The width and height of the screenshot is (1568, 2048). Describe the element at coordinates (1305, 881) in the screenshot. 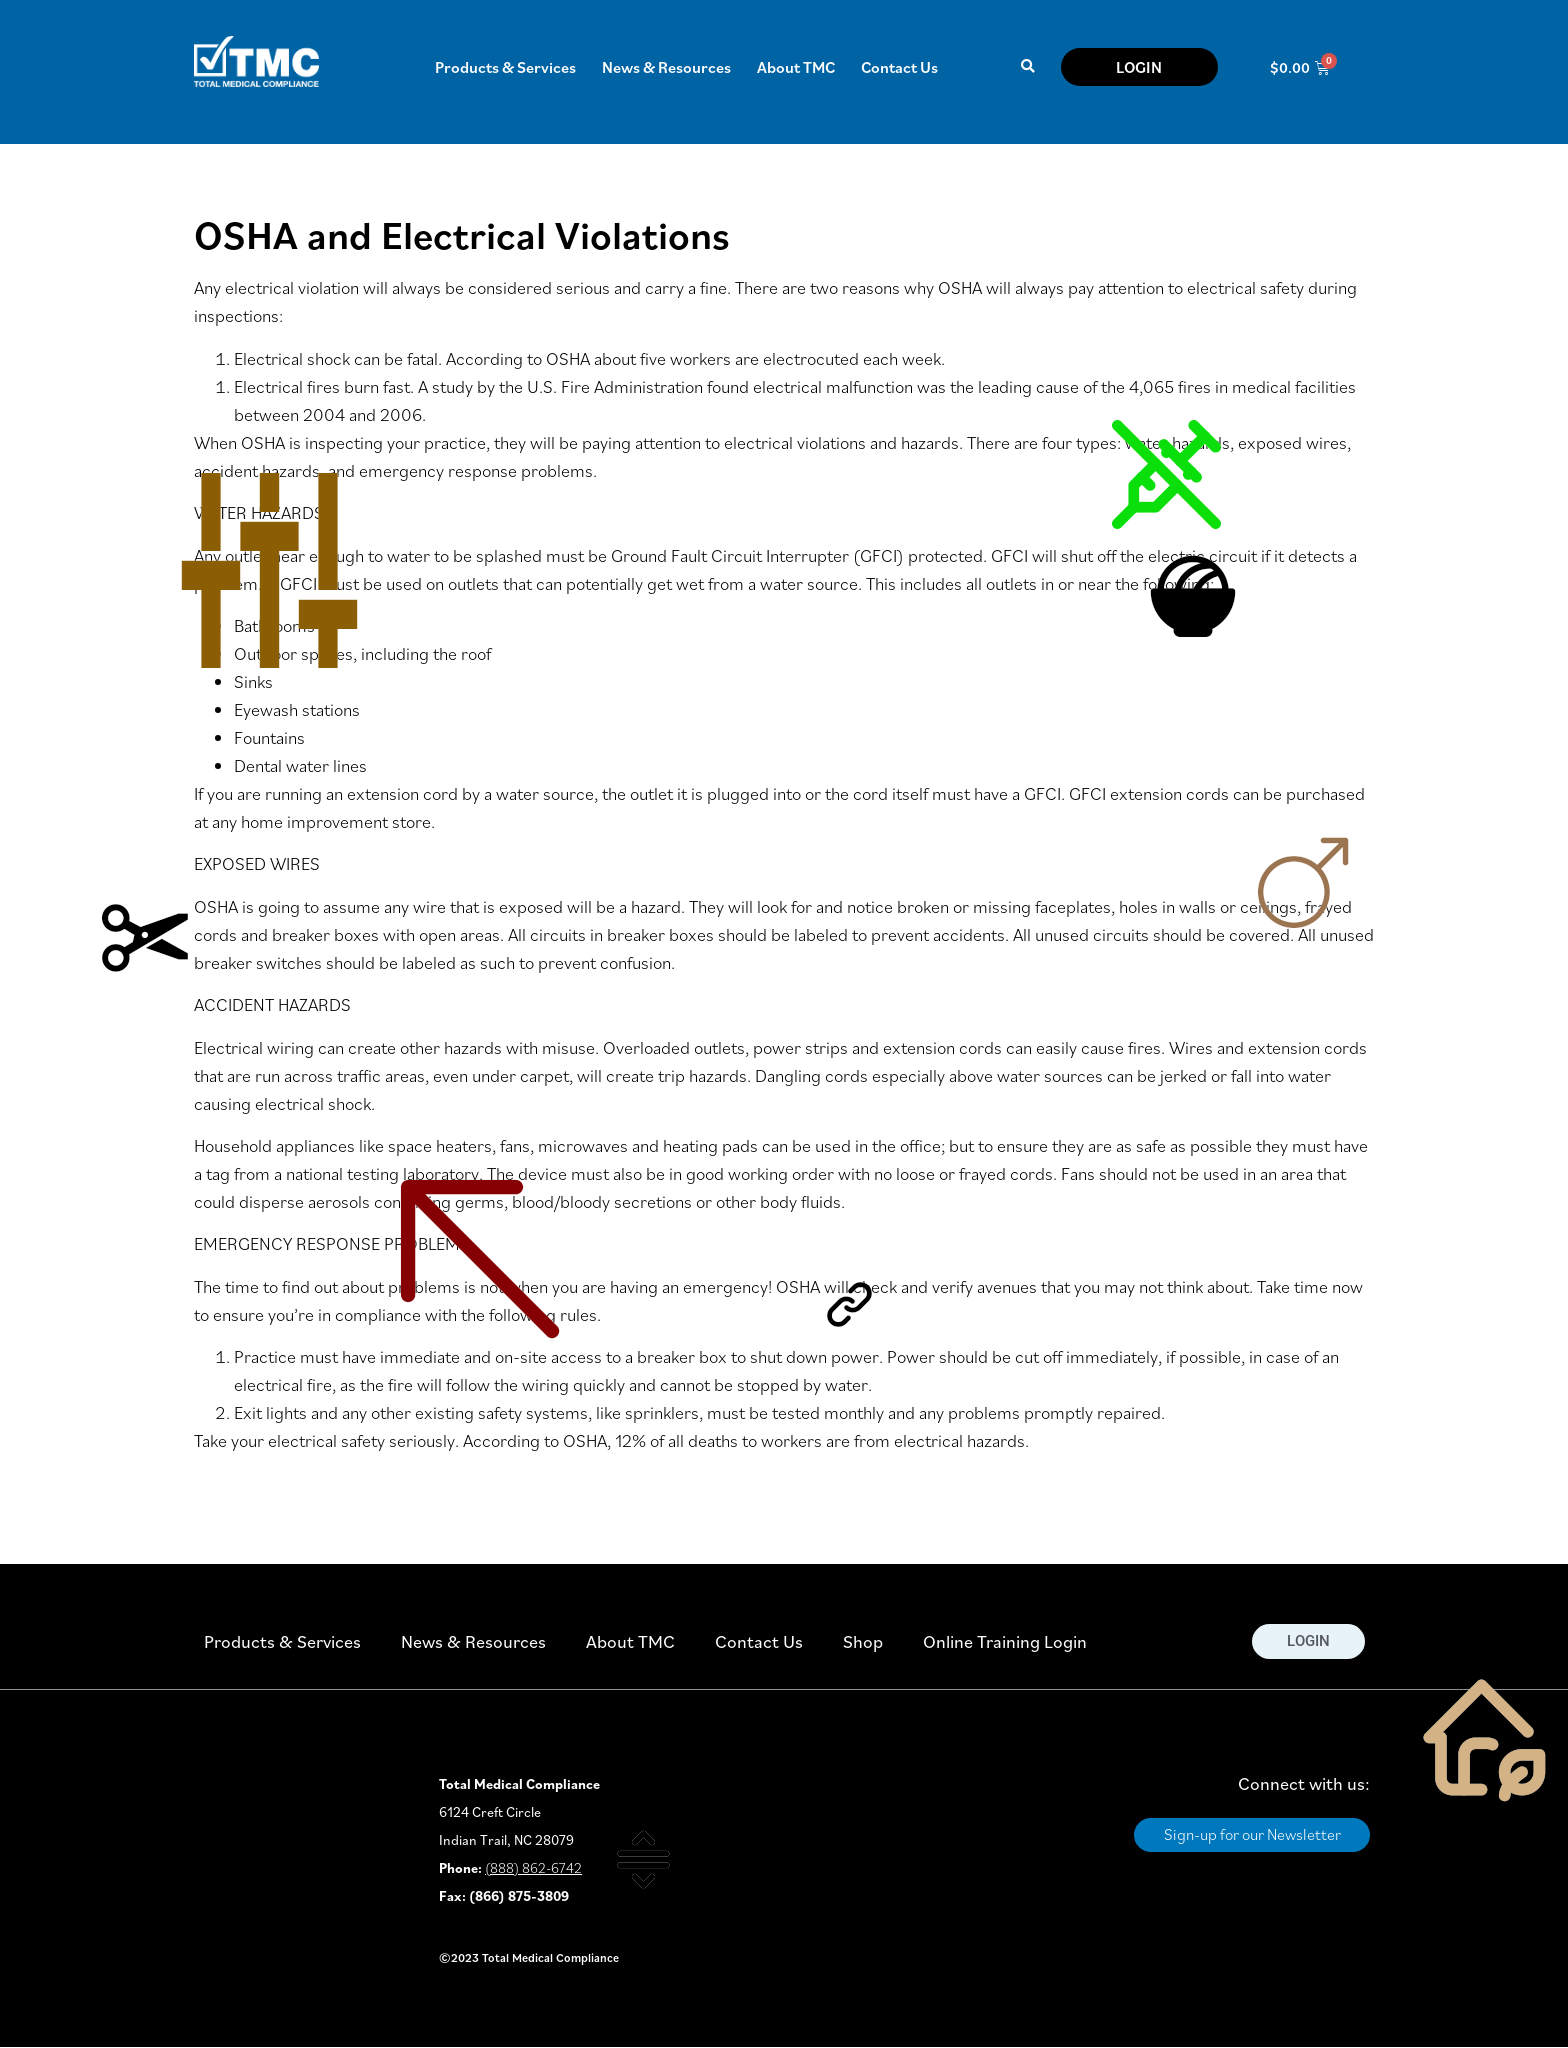

I see `indicates male gender selection` at that location.